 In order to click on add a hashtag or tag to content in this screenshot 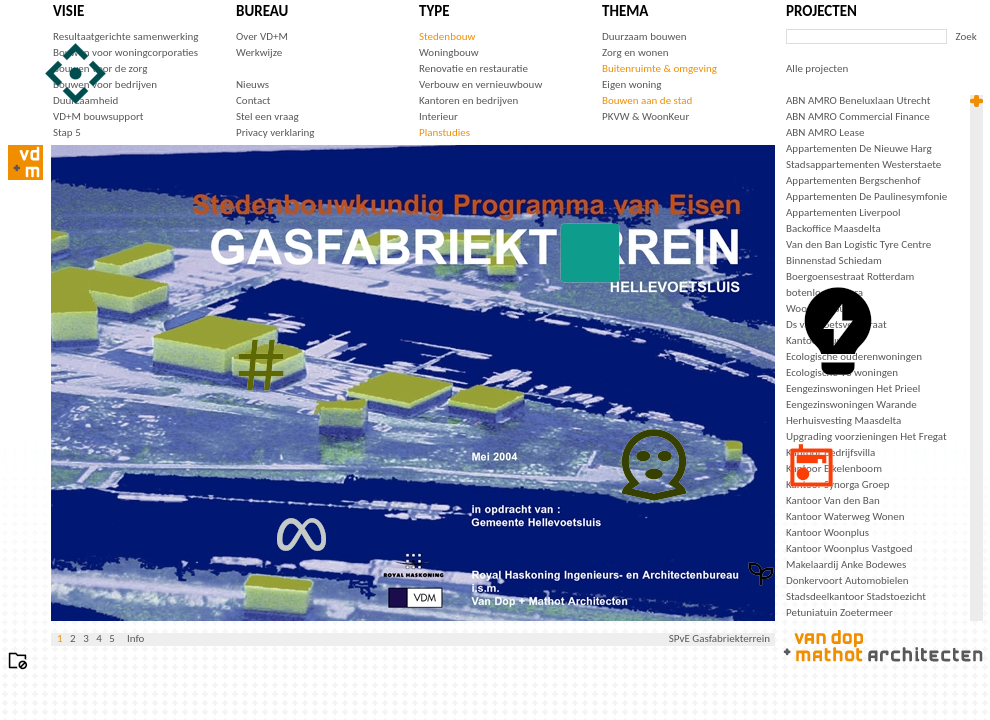, I will do `click(261, 365)`.